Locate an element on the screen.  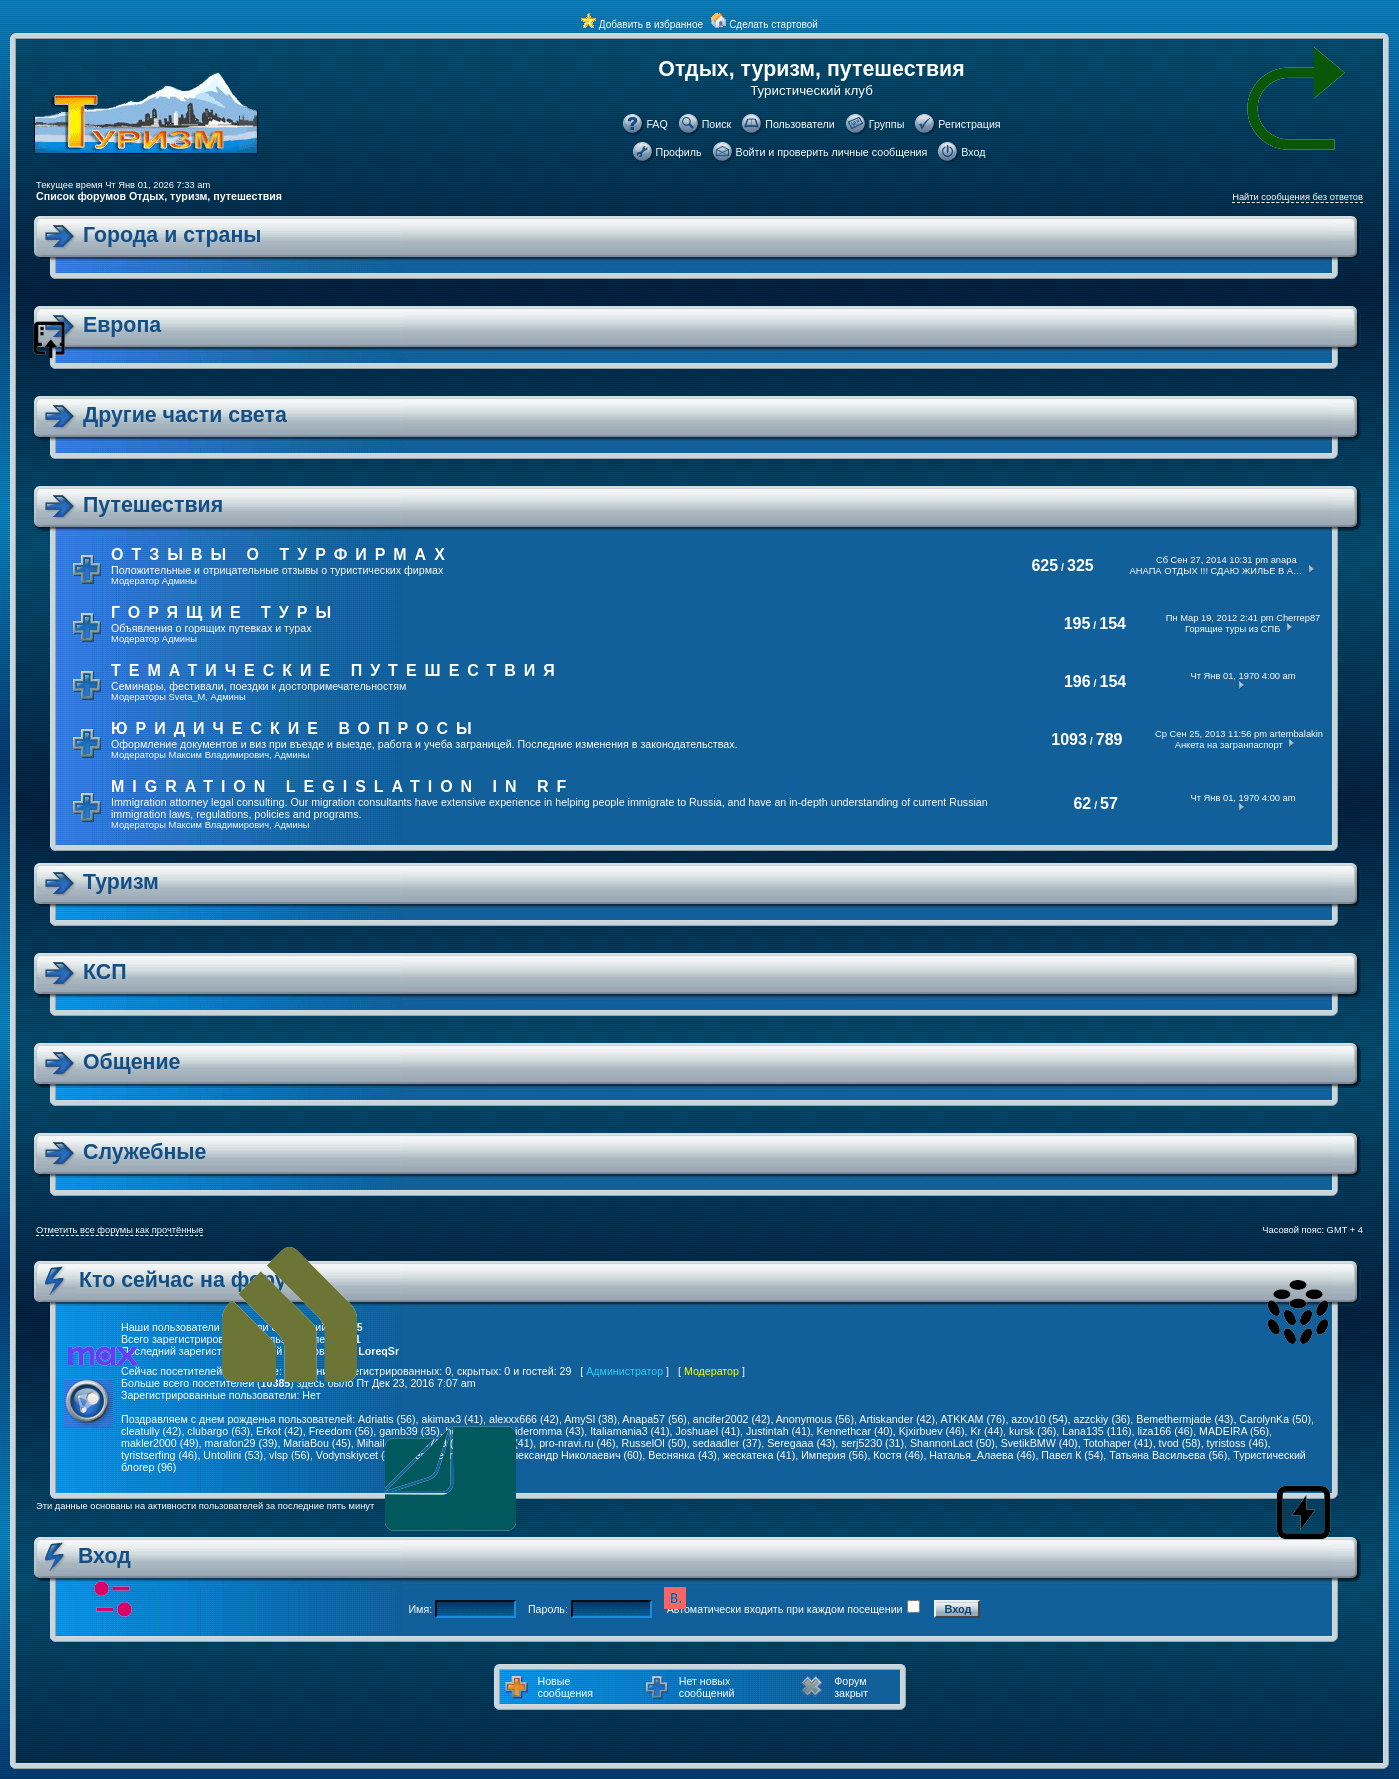
open the Booking.com app is located at coordinates (675, 1598).